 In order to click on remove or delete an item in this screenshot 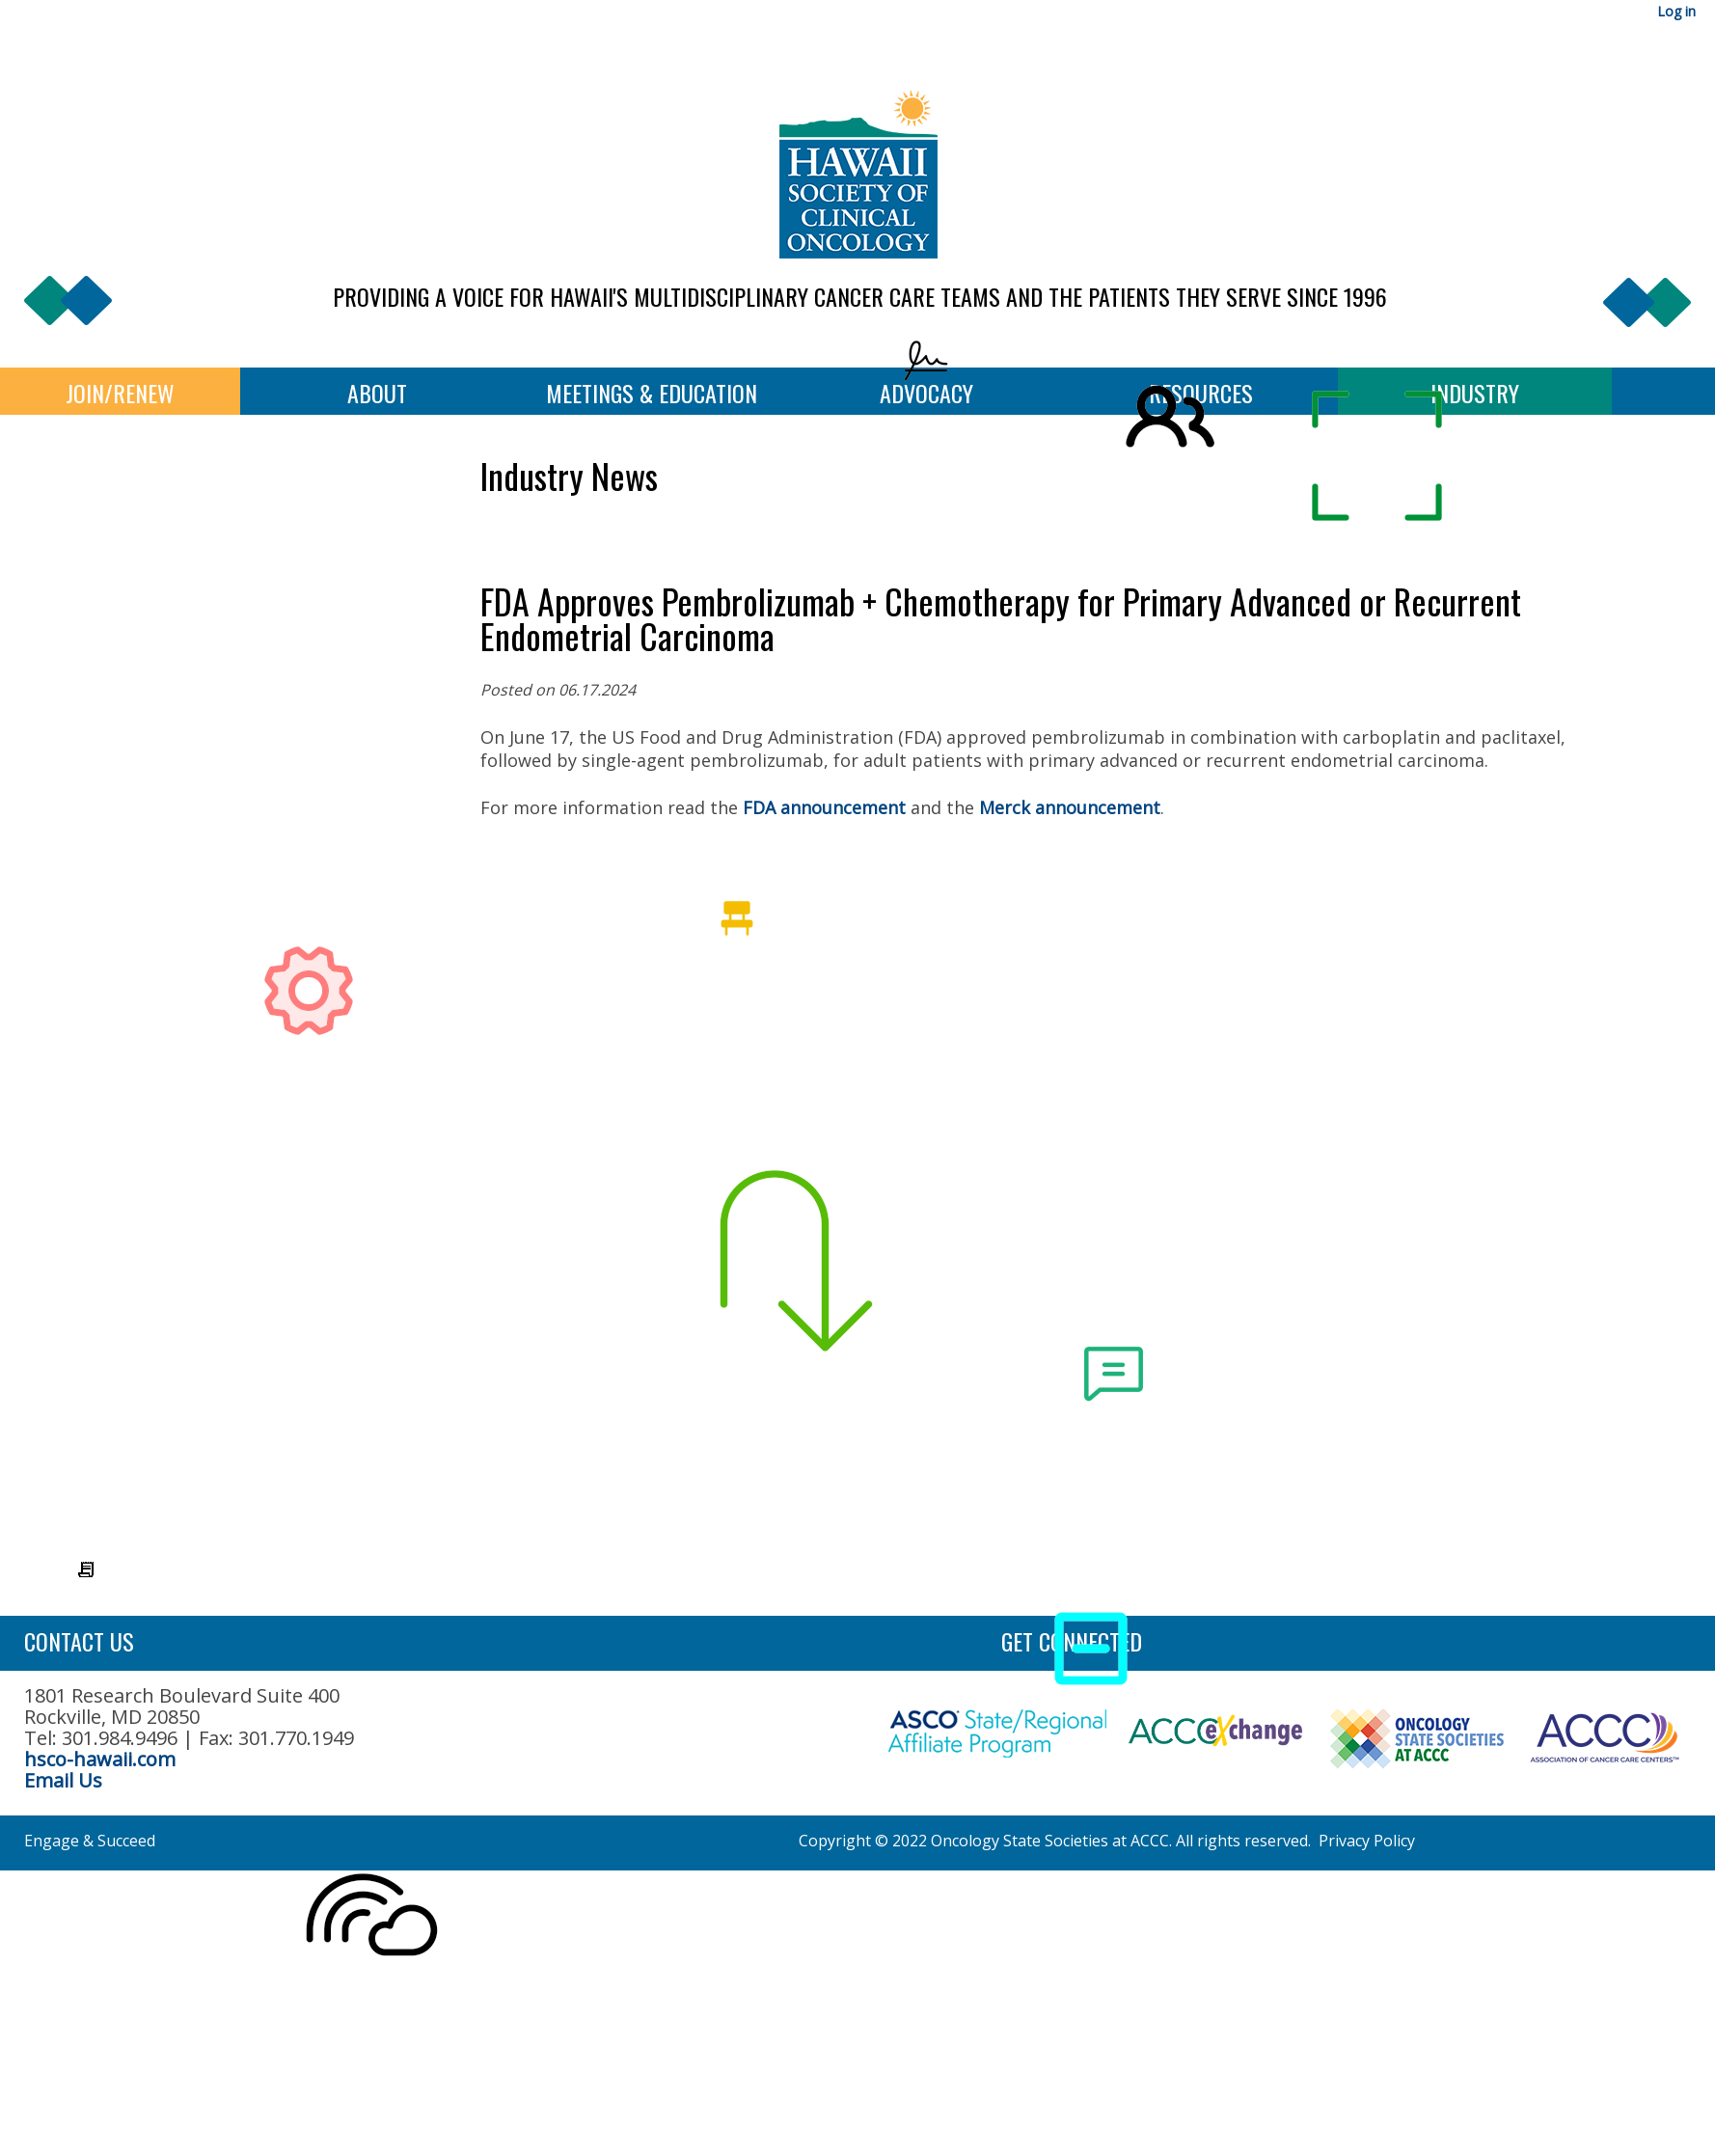, I will do `click(1091, 1649)`.